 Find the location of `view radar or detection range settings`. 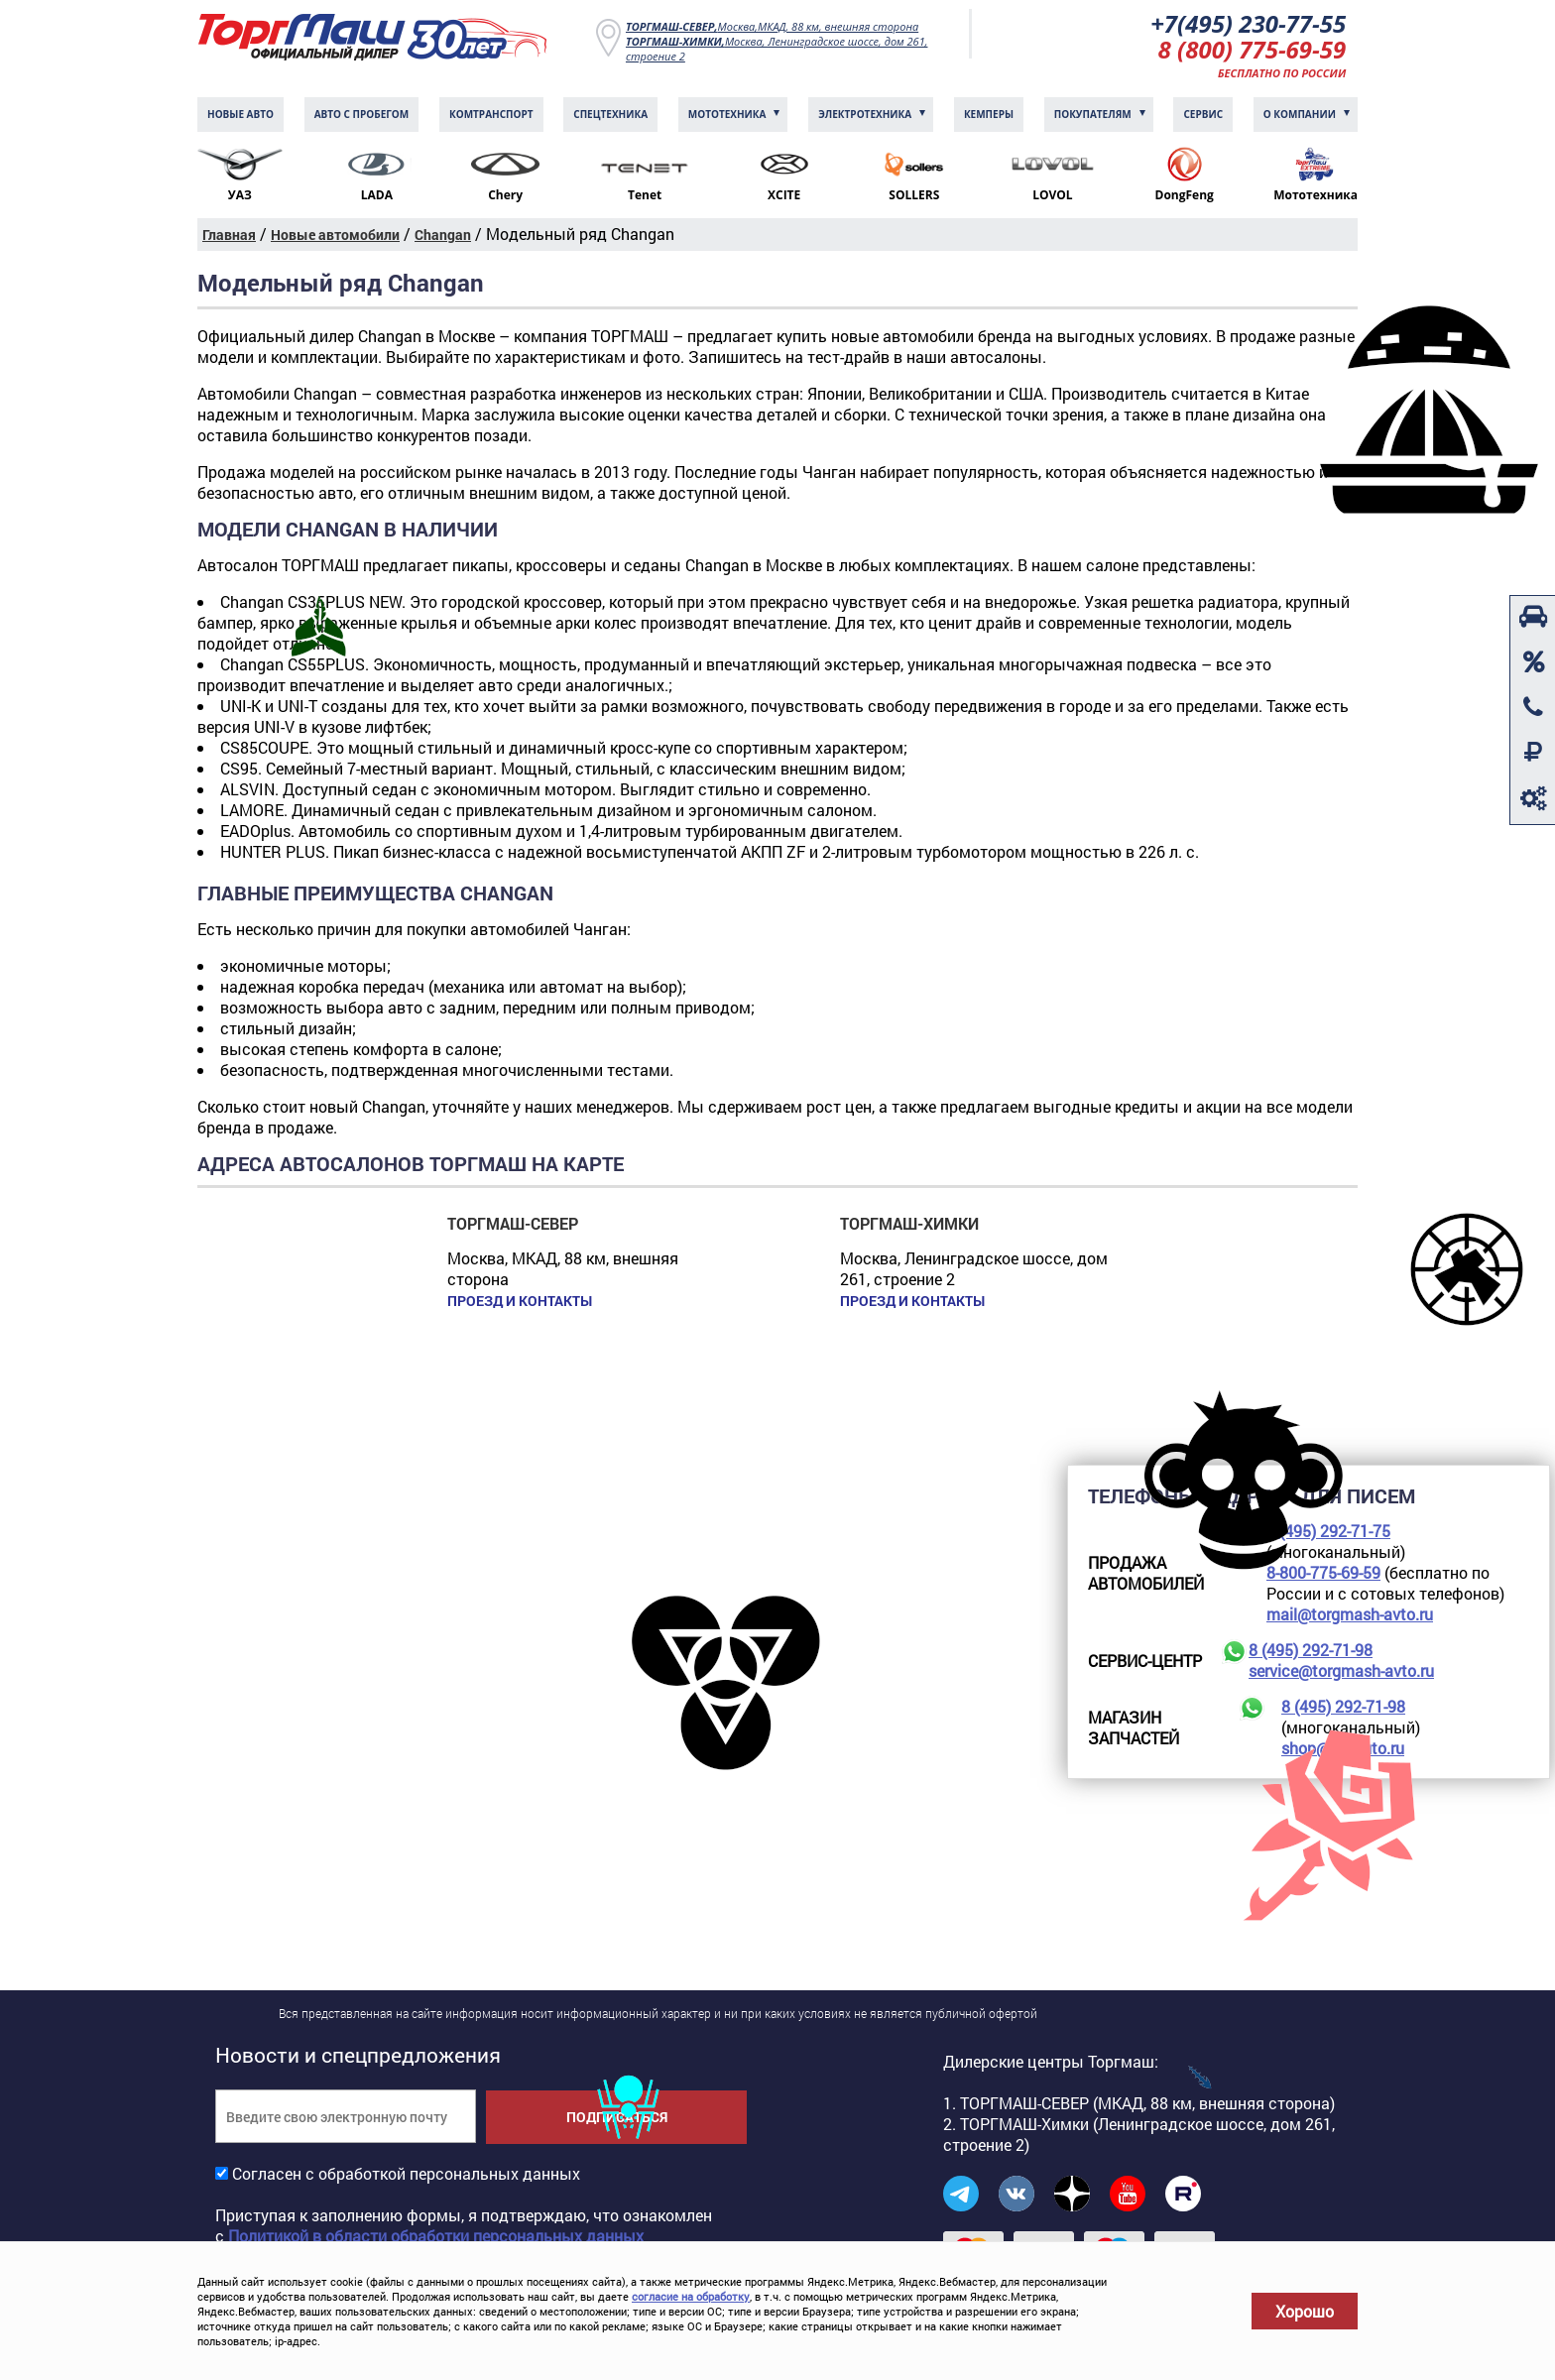

view radar or detection range settings is located at coordinates (1467, 1269).